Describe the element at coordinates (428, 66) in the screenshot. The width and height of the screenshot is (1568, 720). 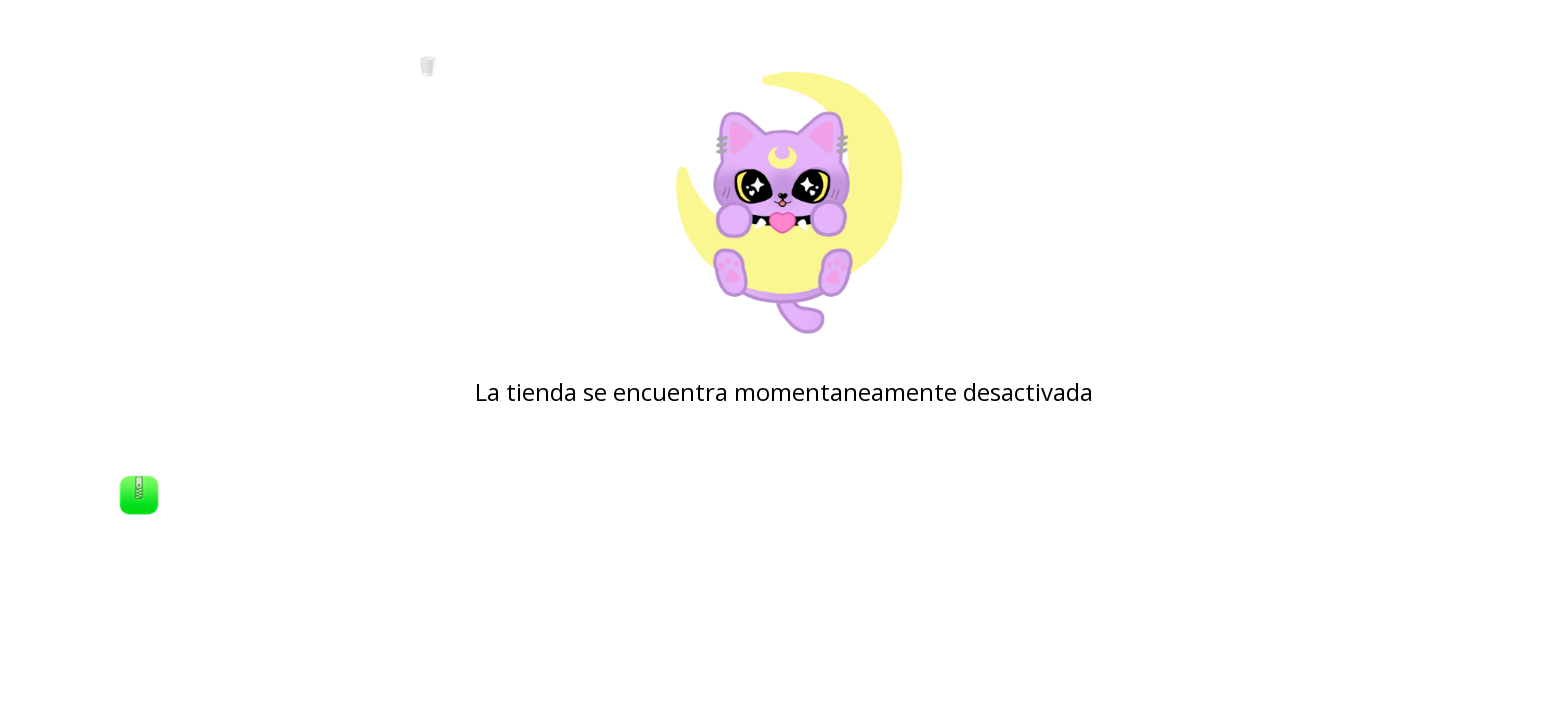
I see `open the trash to view deleted items` at that location.